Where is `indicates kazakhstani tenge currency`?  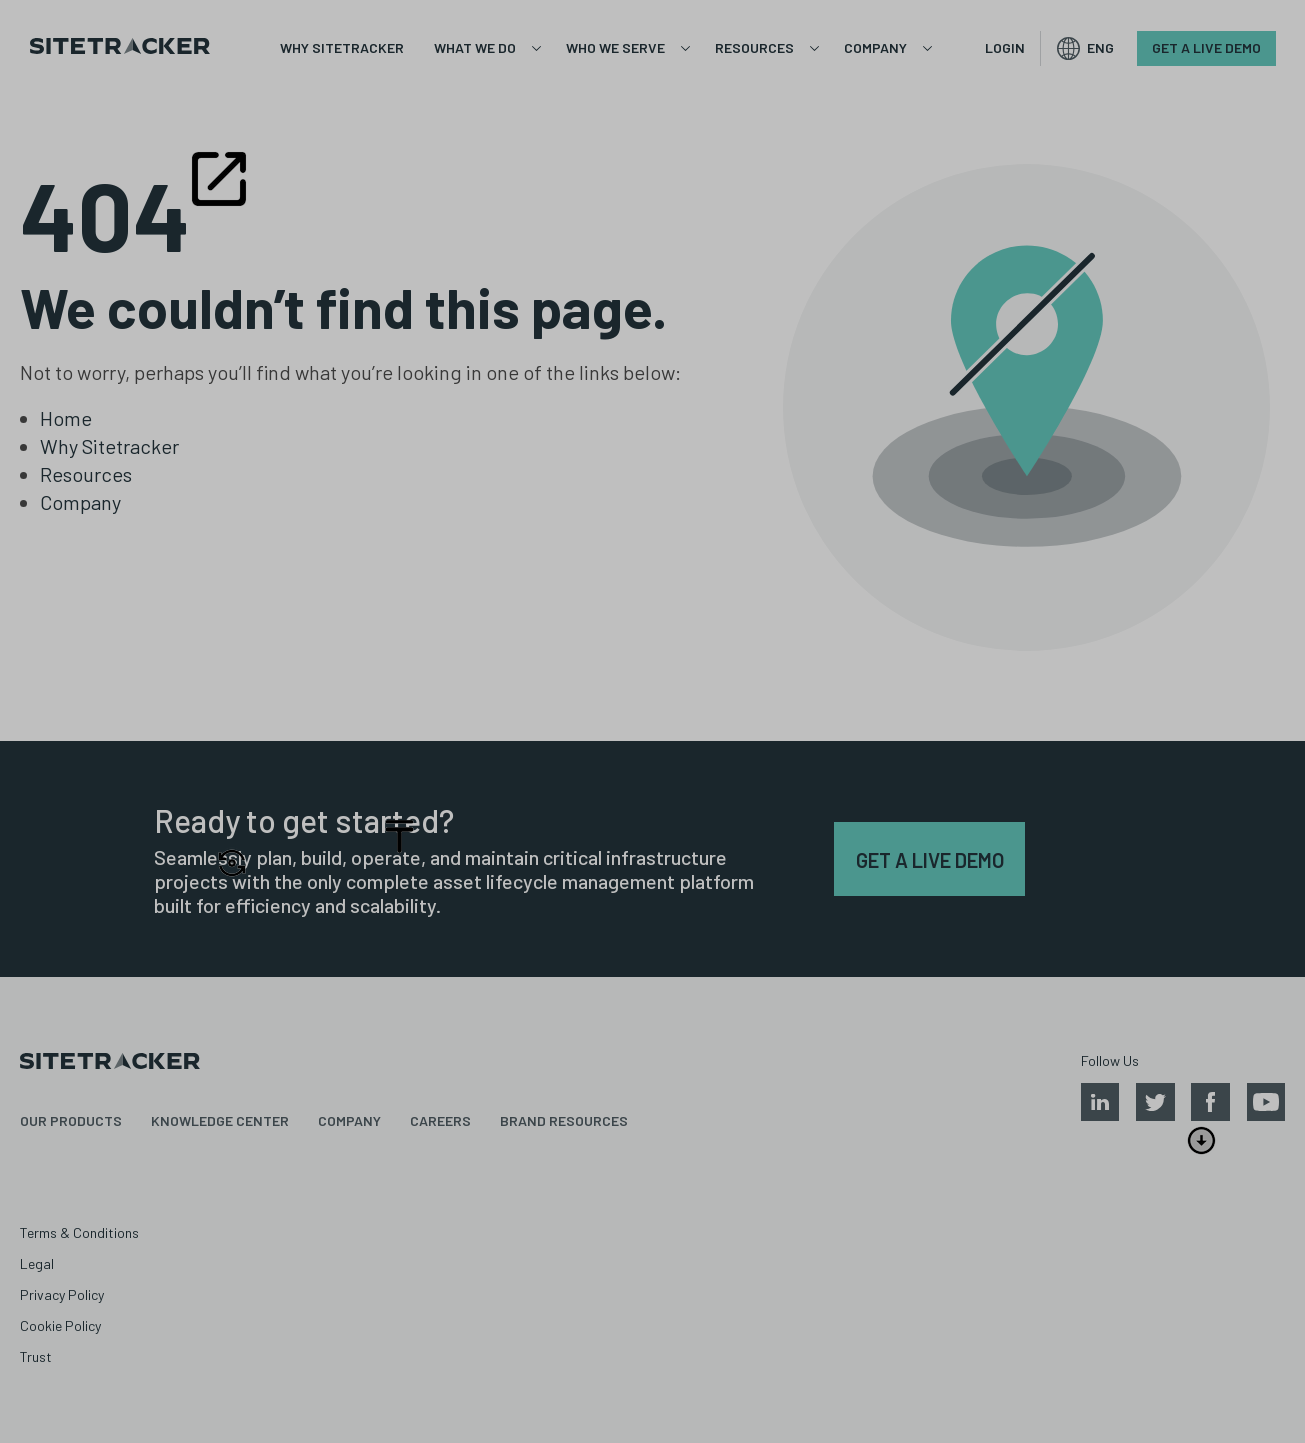 indicates kazakhstani tenge currency is located at coordinates (399, 836).